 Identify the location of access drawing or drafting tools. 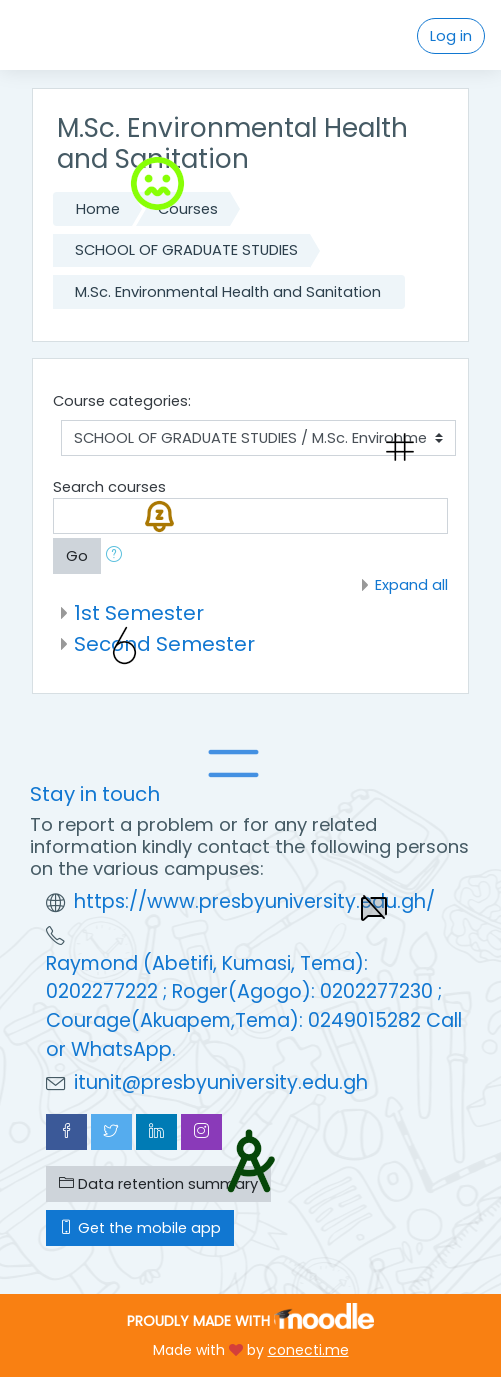
(249, 1162).